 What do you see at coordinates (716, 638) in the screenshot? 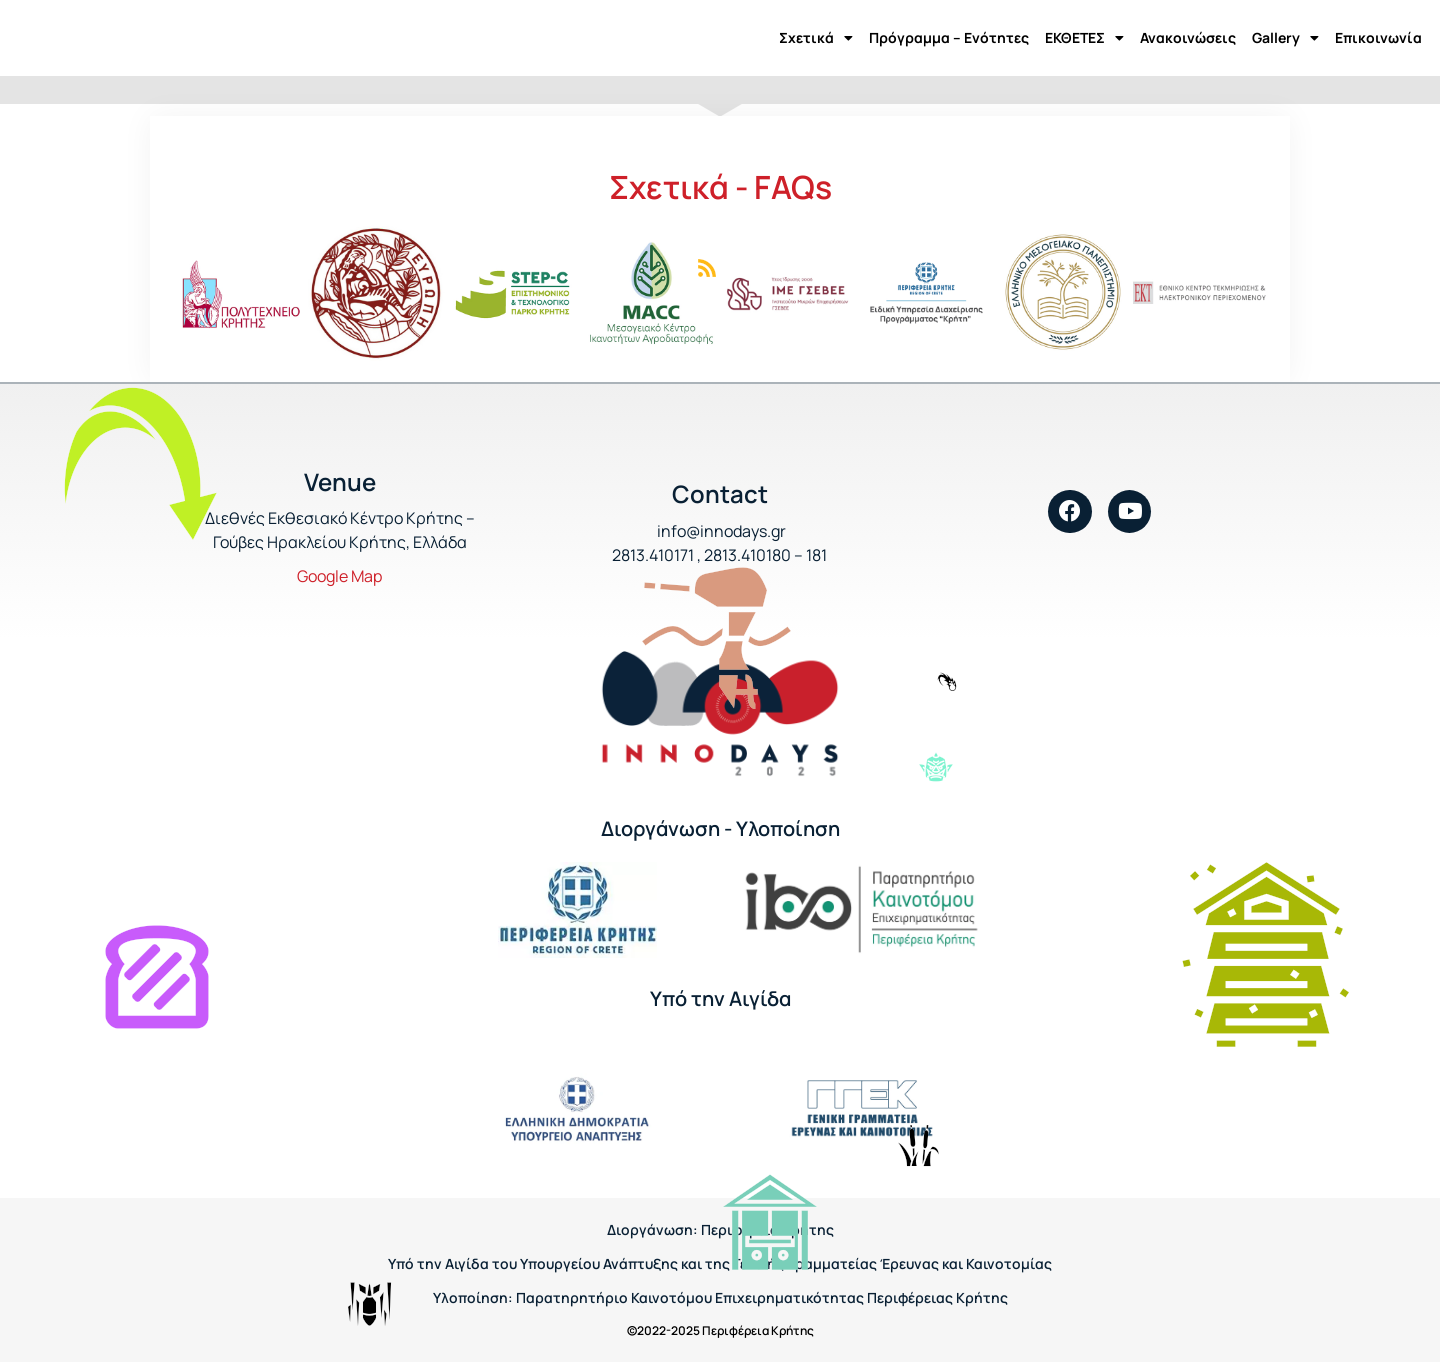
I see `access boat engine controls or settings` at bounding box center [716, 638].